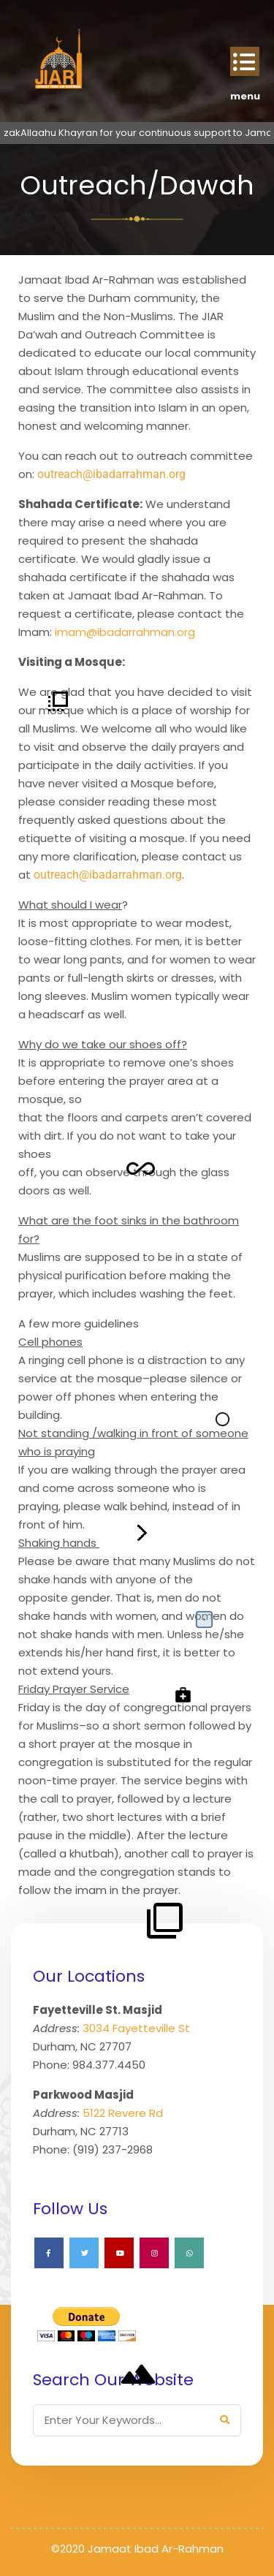  I want to click on access medical or health services, so click(183, 1694).